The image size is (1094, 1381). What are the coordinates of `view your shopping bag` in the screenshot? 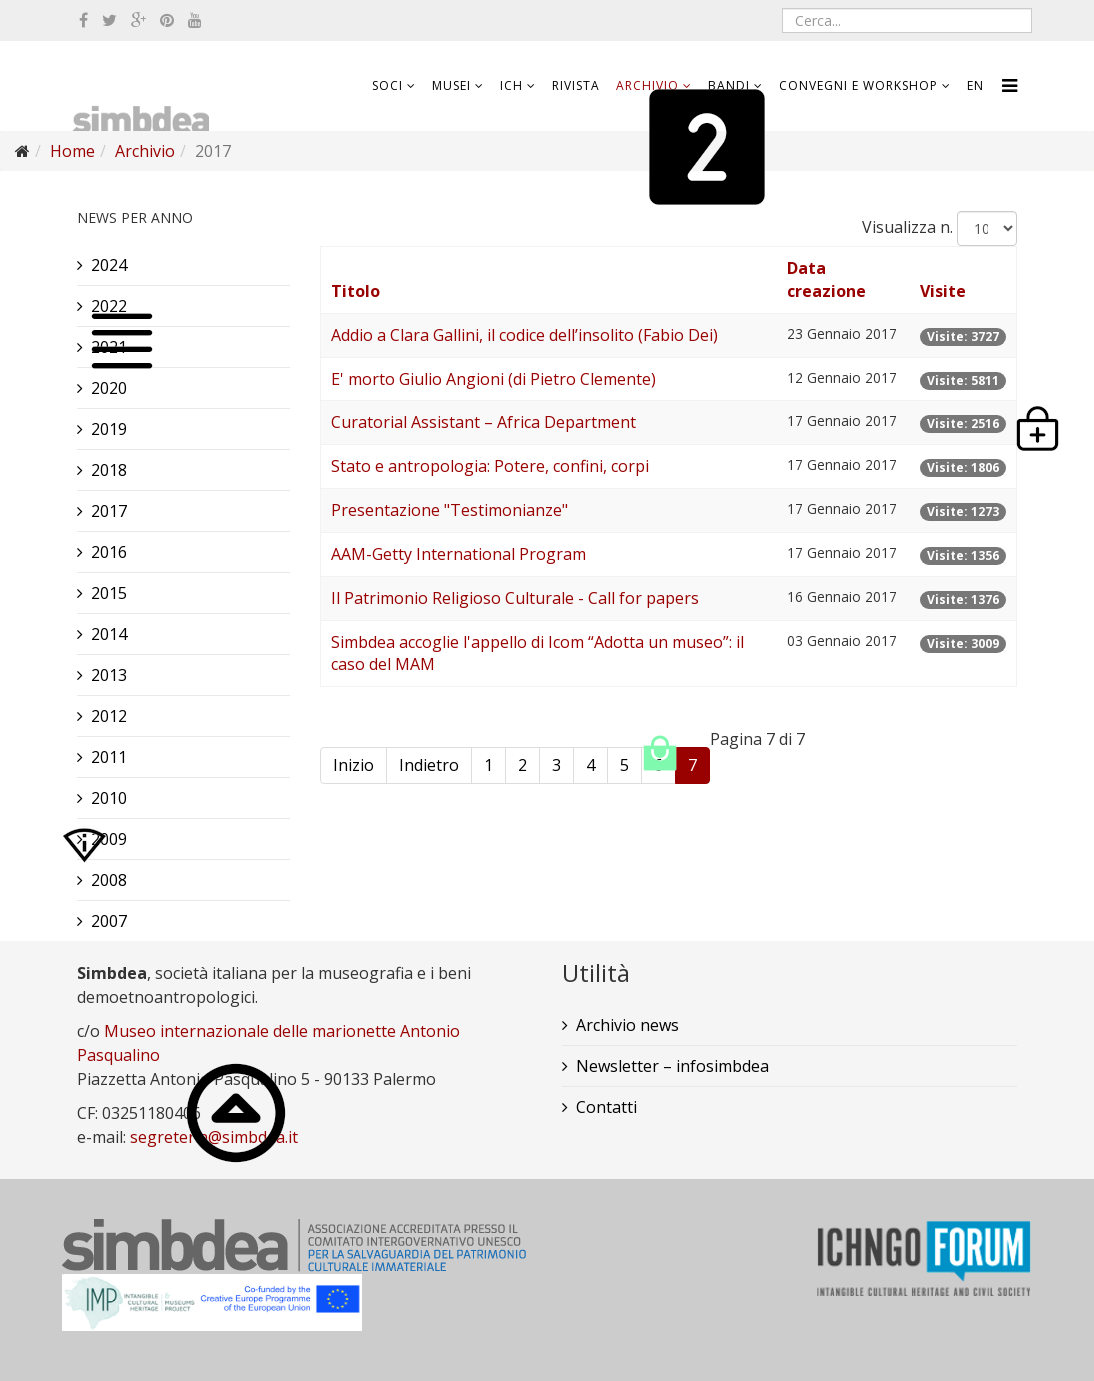 It's located at (660, 753).